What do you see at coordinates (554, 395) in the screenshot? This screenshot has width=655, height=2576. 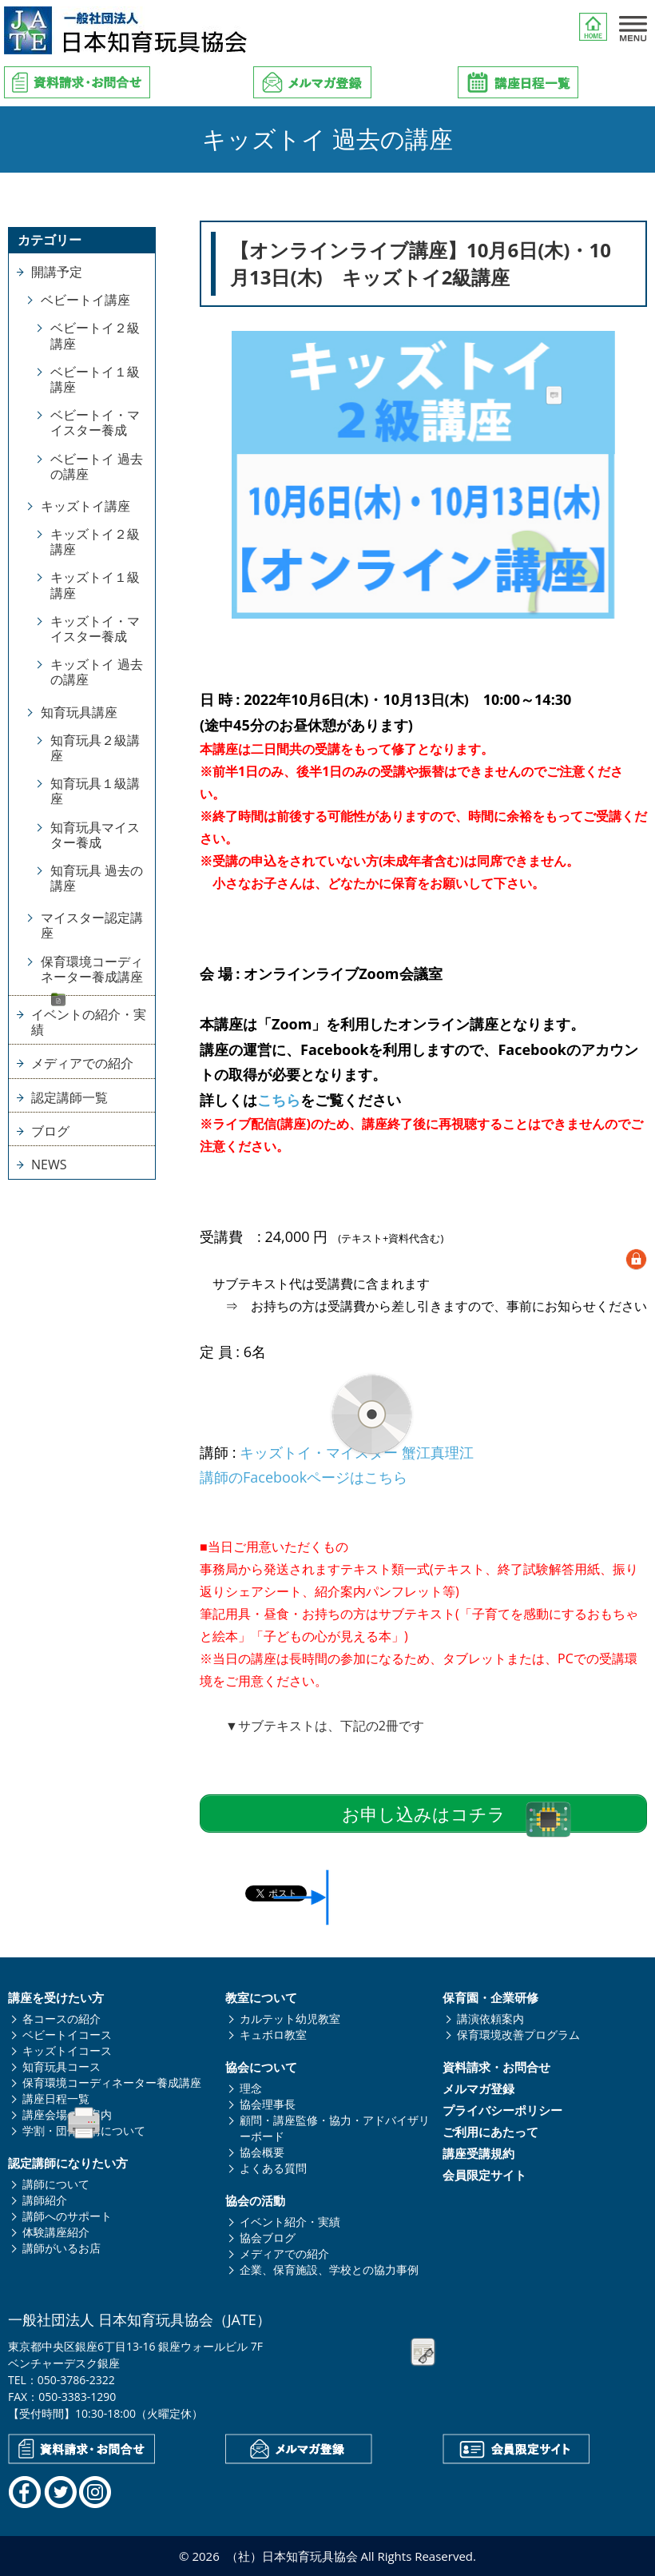 I see `subrip subtitle file (.srt)` at bounding box center [554, 395].